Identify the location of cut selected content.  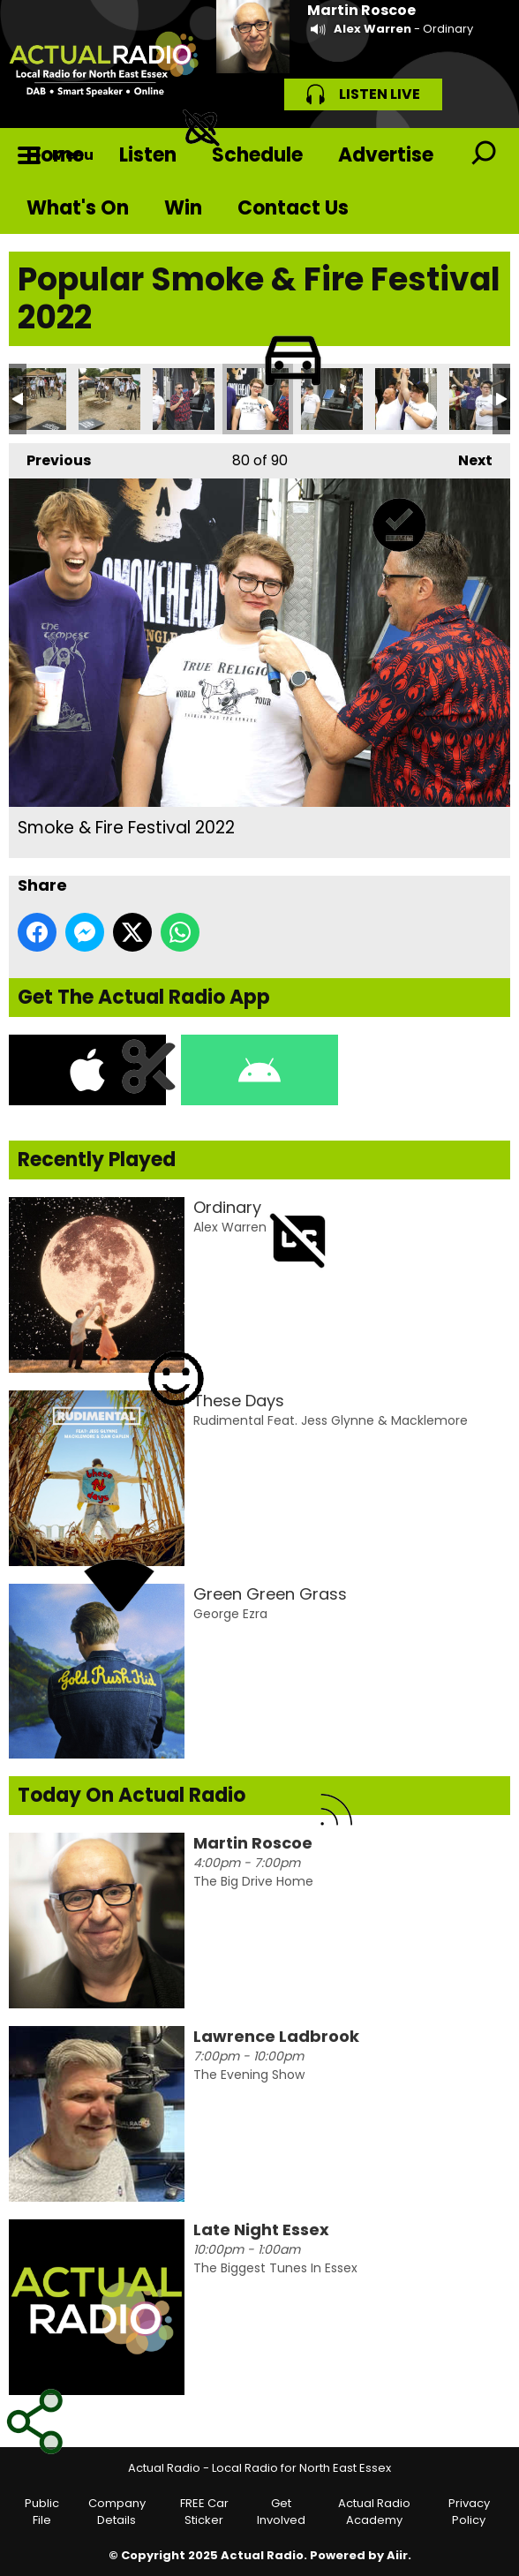
(149, 1066).